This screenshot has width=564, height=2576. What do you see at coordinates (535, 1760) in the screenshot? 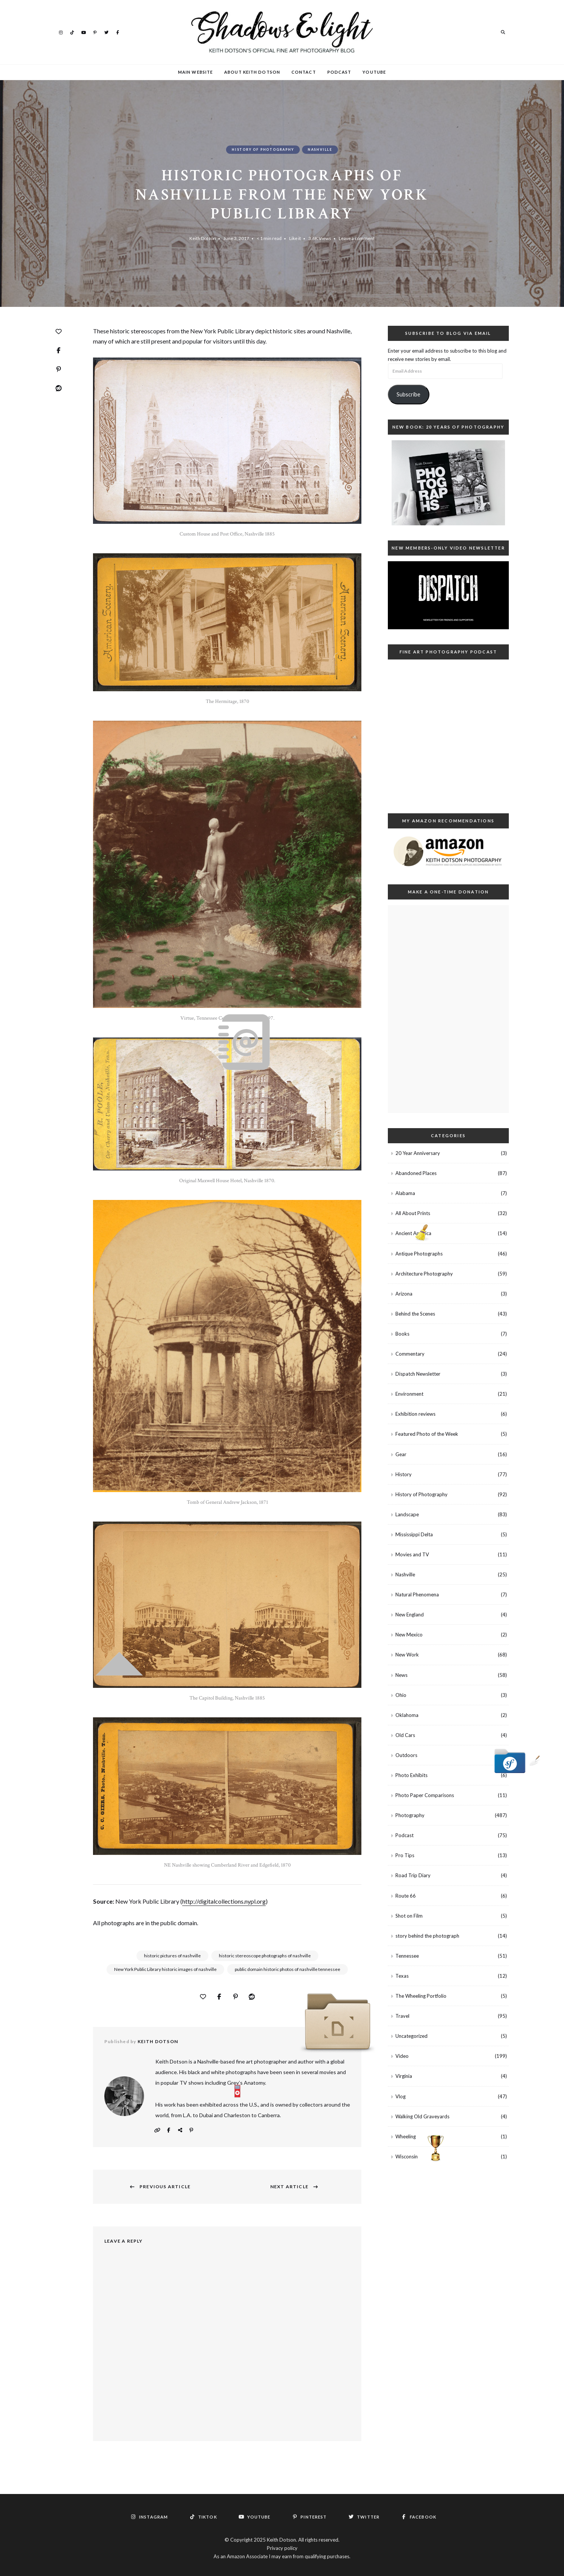
I see `access development tools and programming applications` at bounding box center [535, 1760].